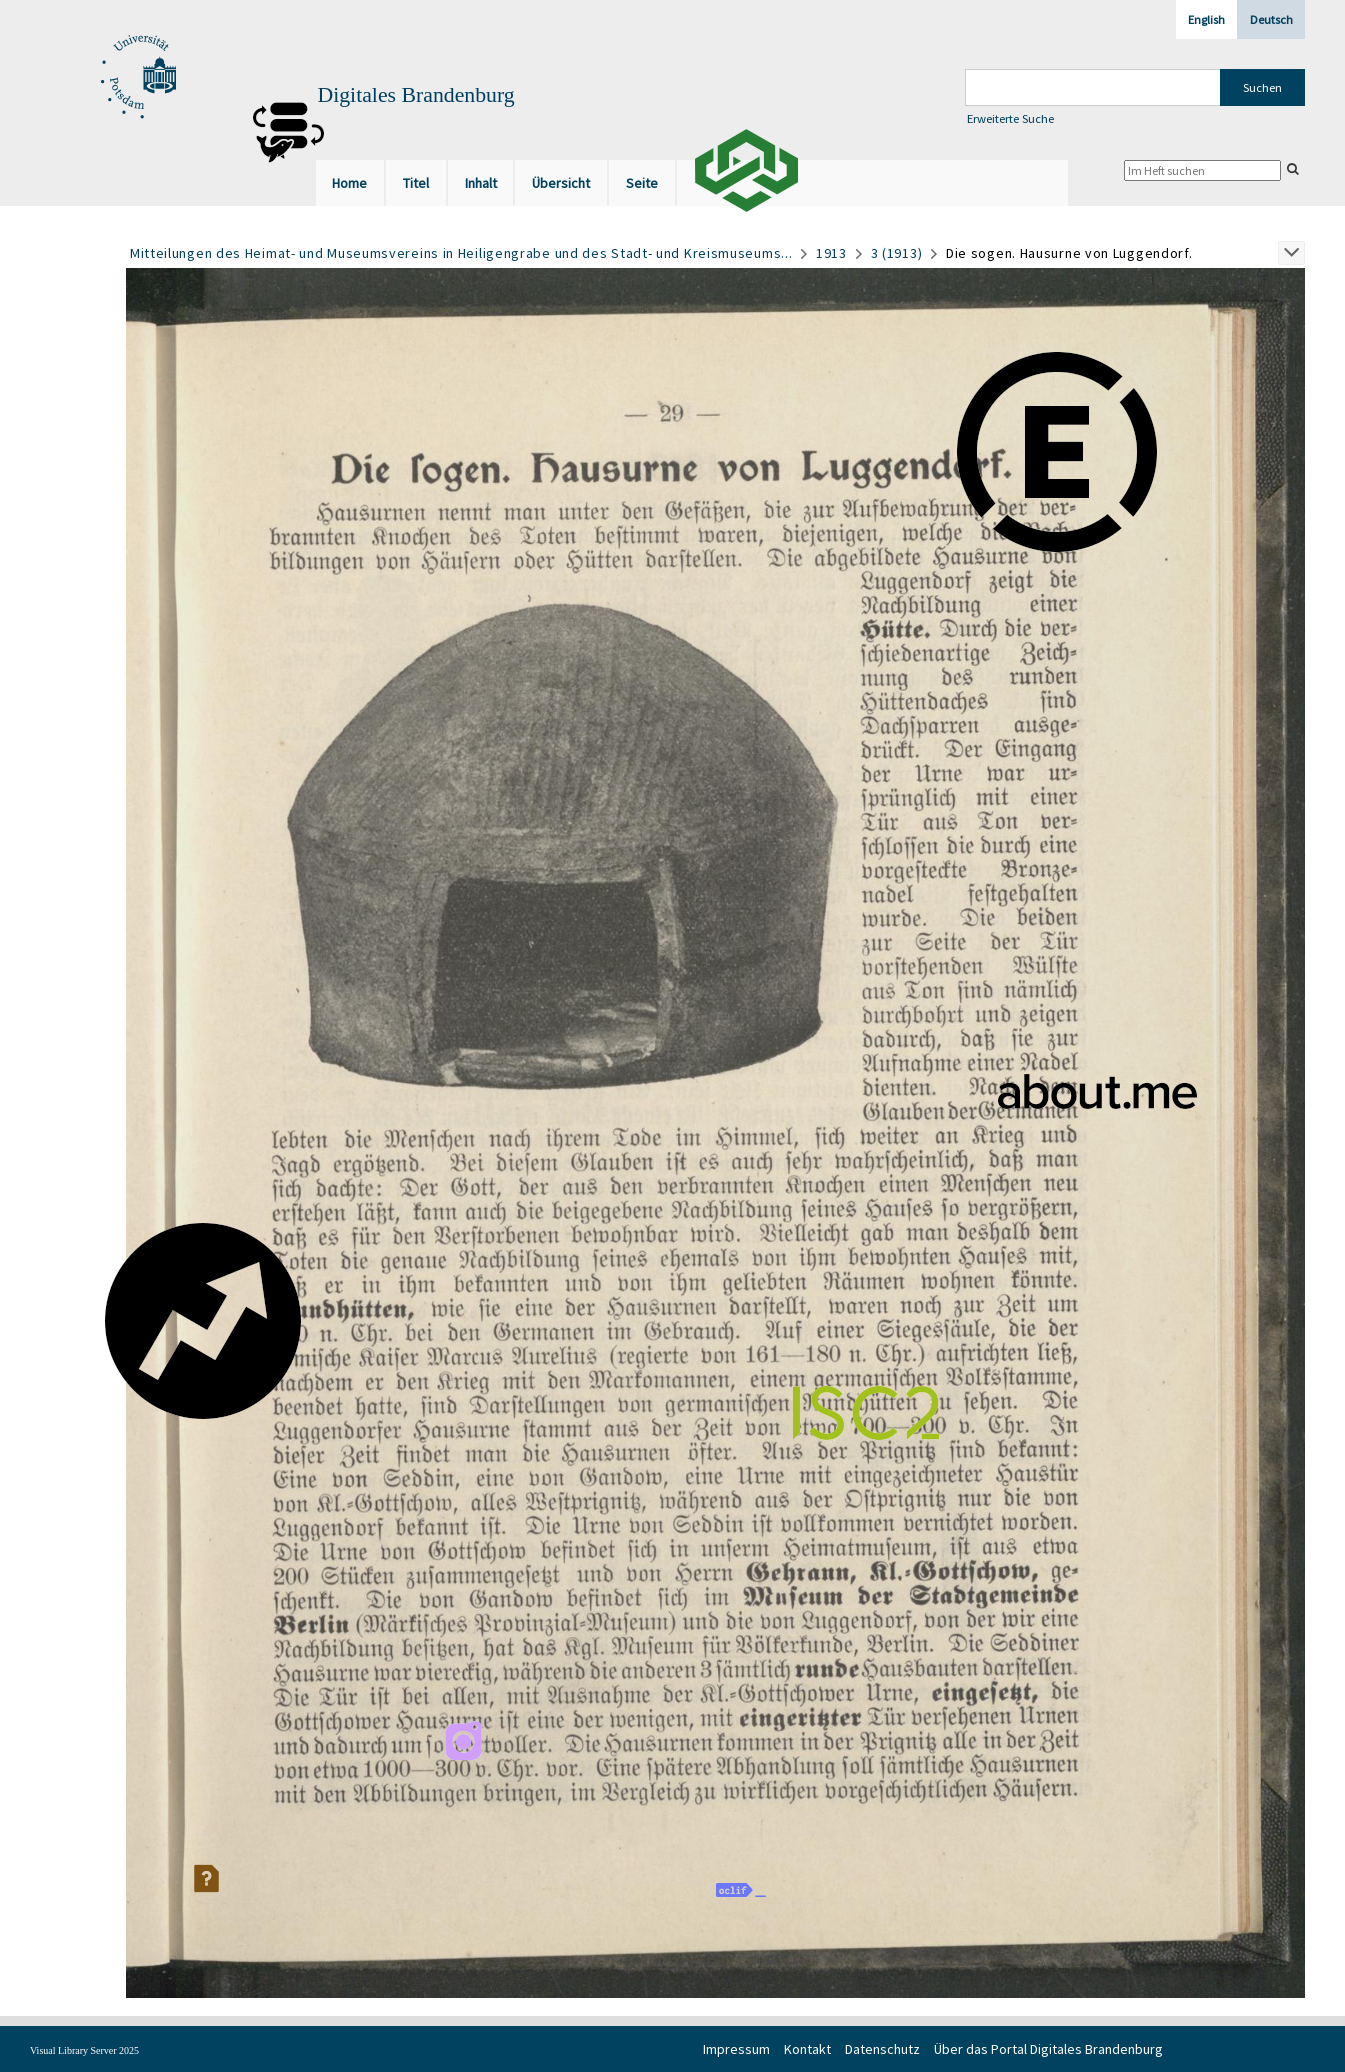  I want to click on open the BuzzFeed app, so click(203, 1321).